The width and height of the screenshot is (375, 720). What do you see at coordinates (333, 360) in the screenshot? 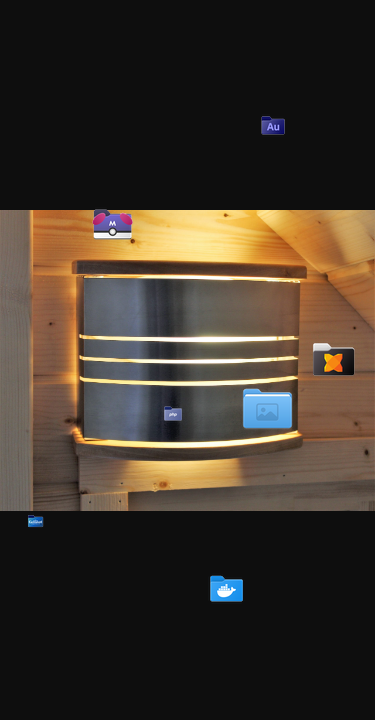
I see `folder containing haxe project files` at bounding box center [333, 360].